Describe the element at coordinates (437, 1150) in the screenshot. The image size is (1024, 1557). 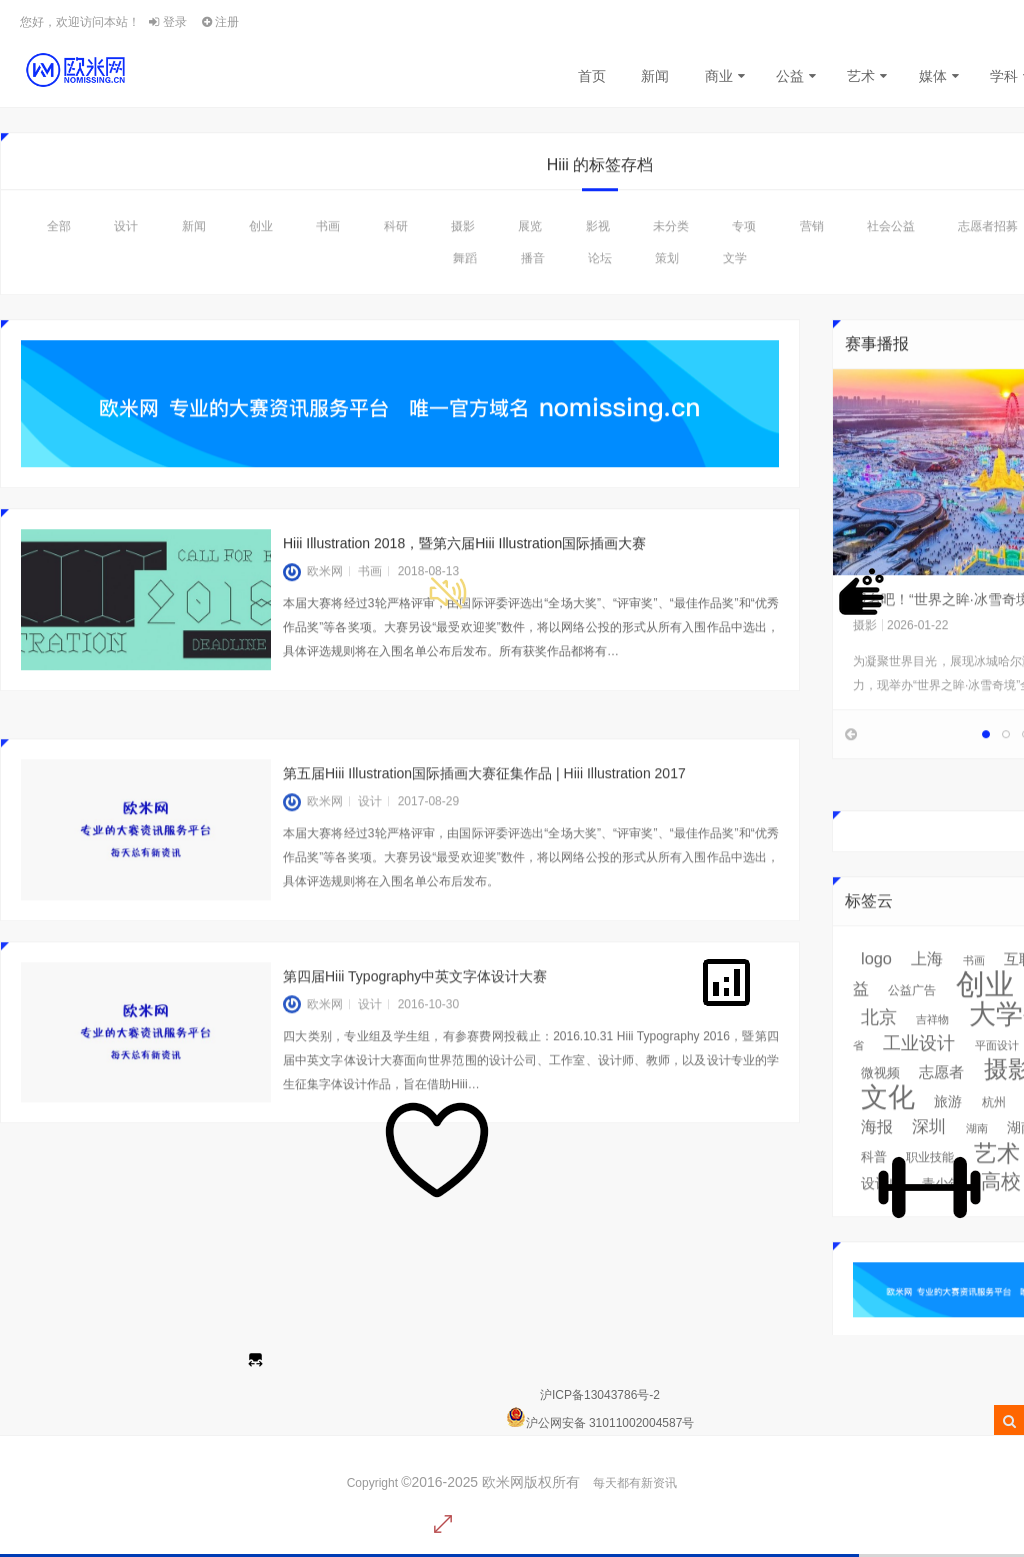
I see `add item to favorites` at that location.